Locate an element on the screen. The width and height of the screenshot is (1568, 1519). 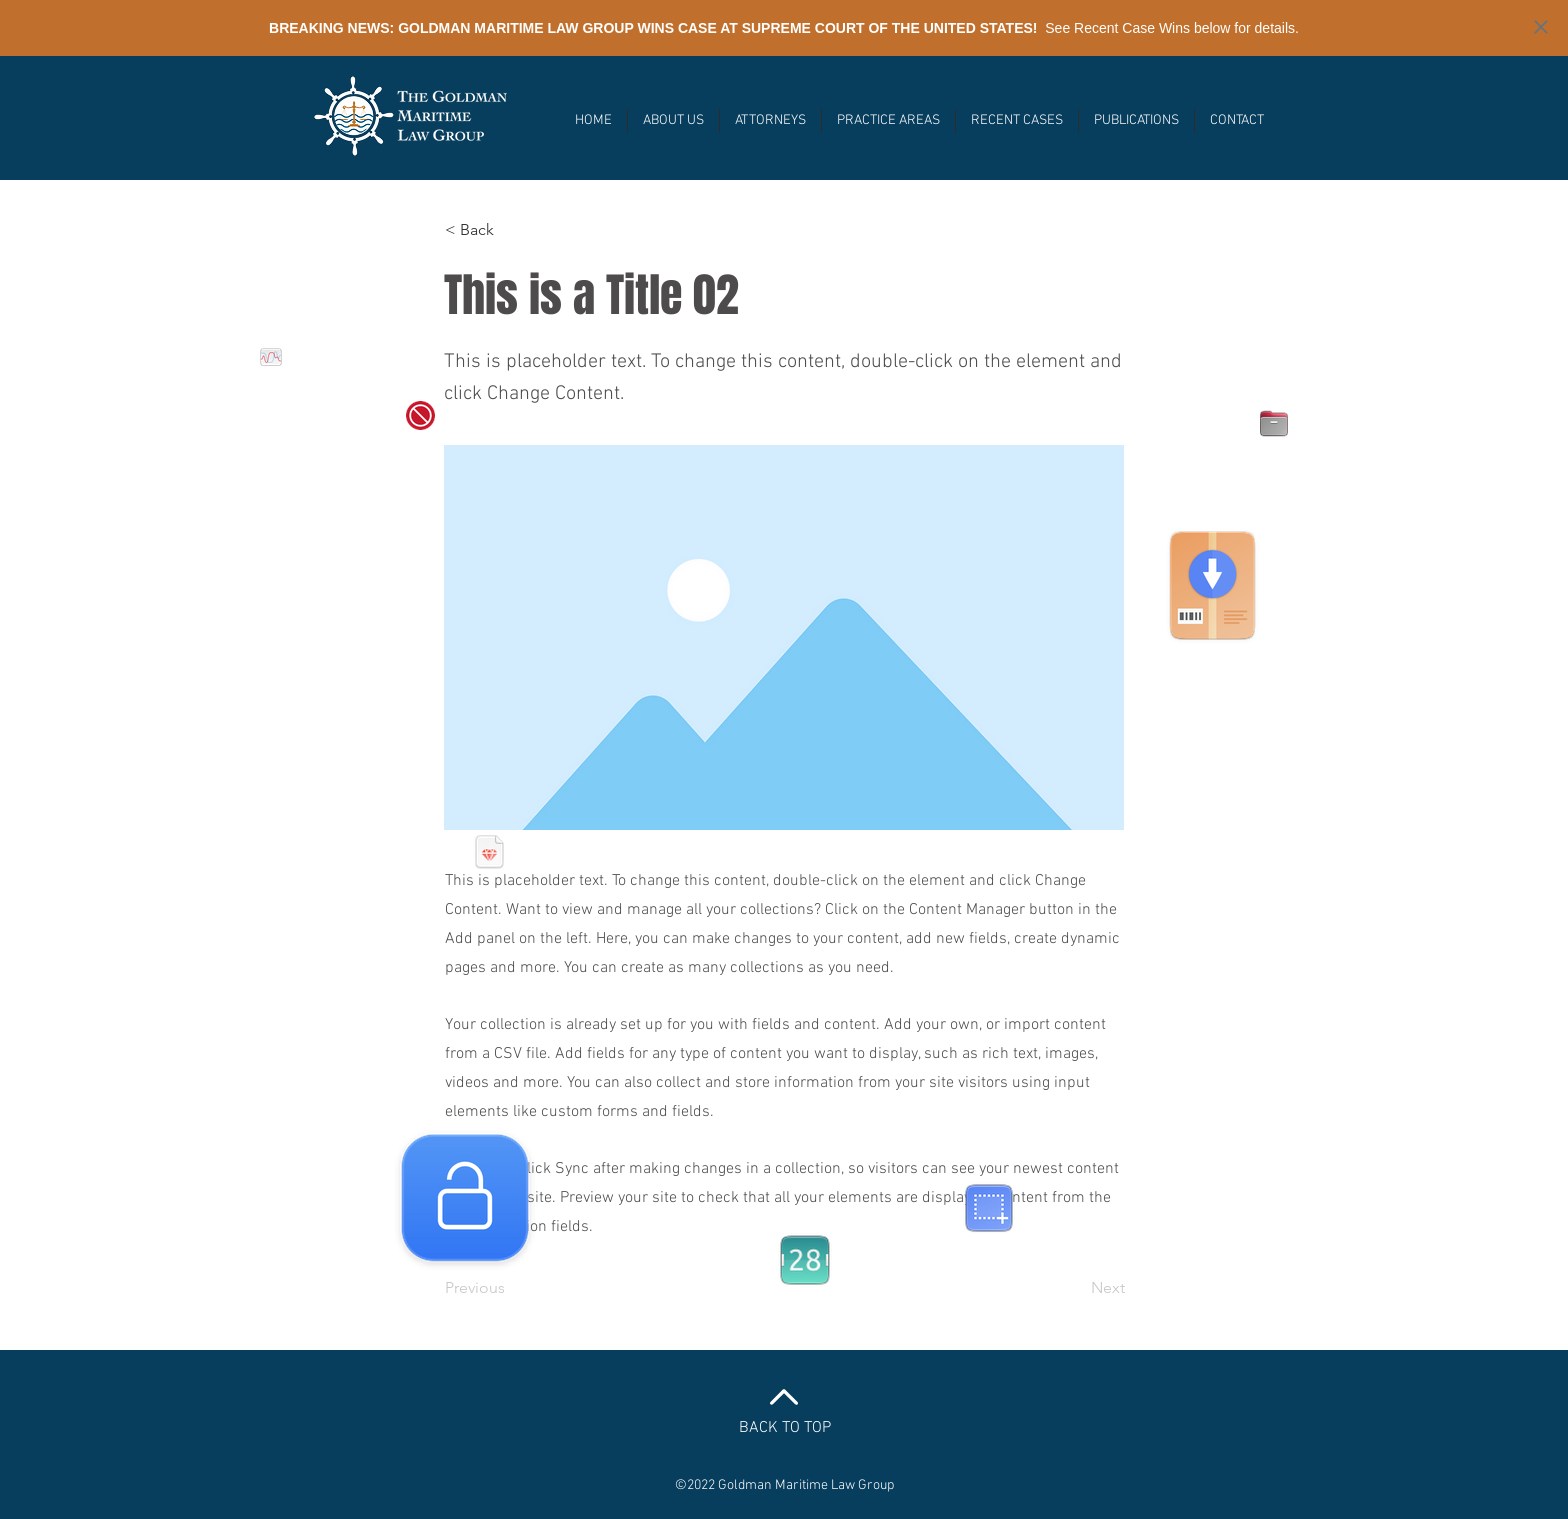
open screensaver and lock screen settings is located at coordinates (465, 1200).